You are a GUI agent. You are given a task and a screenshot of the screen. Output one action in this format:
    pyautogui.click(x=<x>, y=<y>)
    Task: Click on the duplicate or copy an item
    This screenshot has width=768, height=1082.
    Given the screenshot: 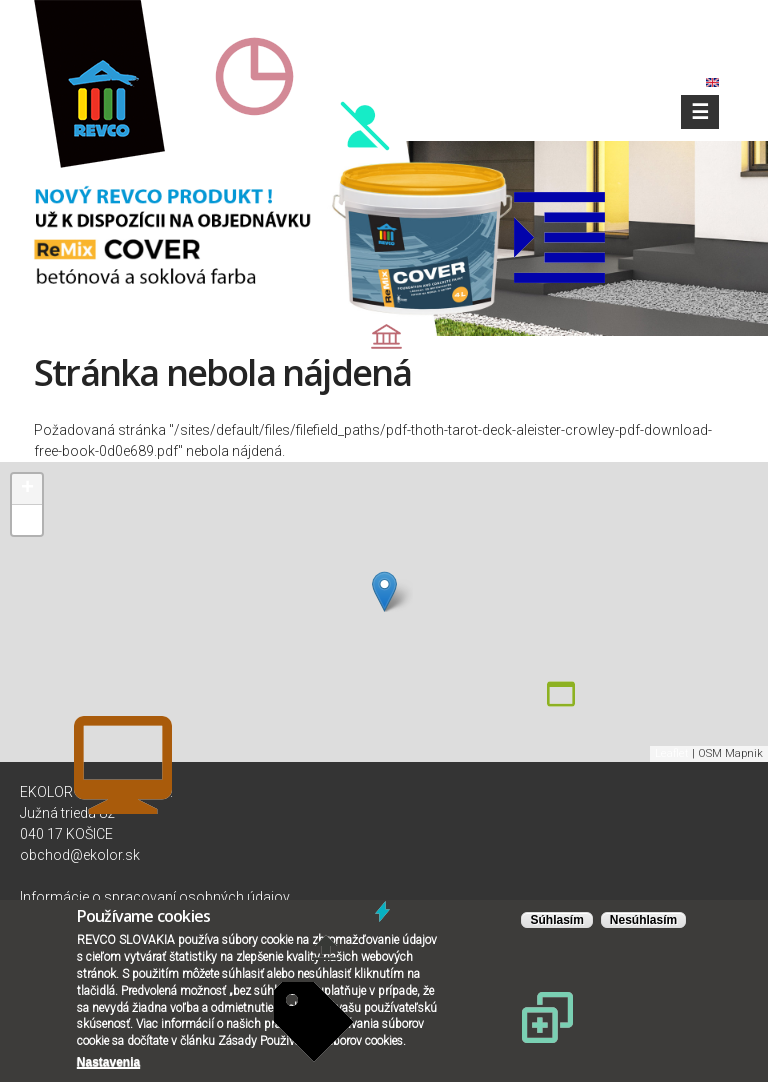 What is the action you would take?
    pyautogui.click(x=547, y=1017)
    